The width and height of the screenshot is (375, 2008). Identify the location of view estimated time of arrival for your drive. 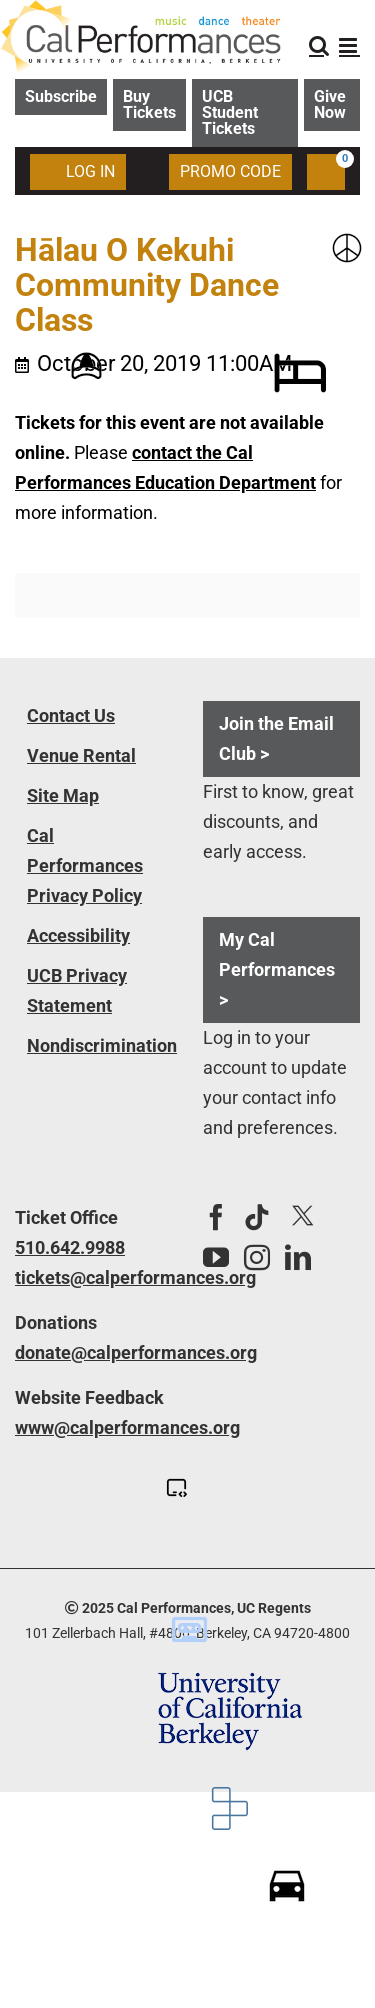
(287, 1886).